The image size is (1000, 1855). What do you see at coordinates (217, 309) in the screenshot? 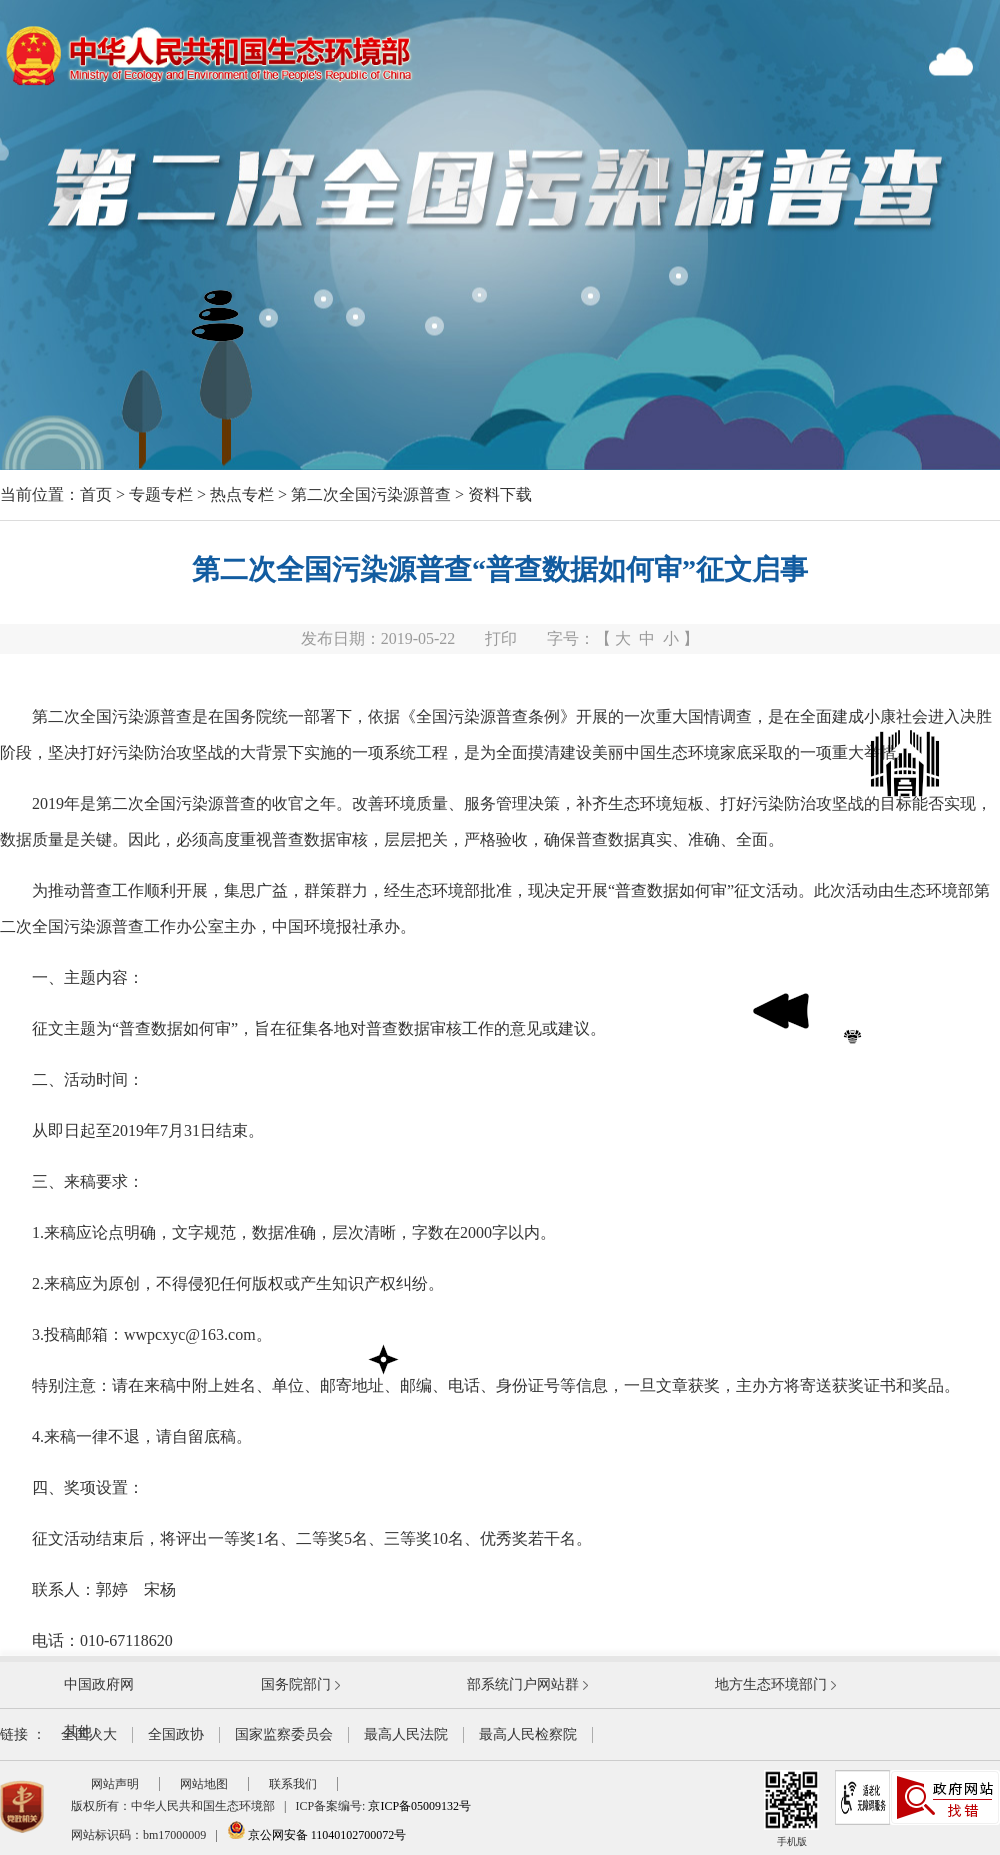
I see `access meditation or mindfulness features` at bounding box center [217, 309].